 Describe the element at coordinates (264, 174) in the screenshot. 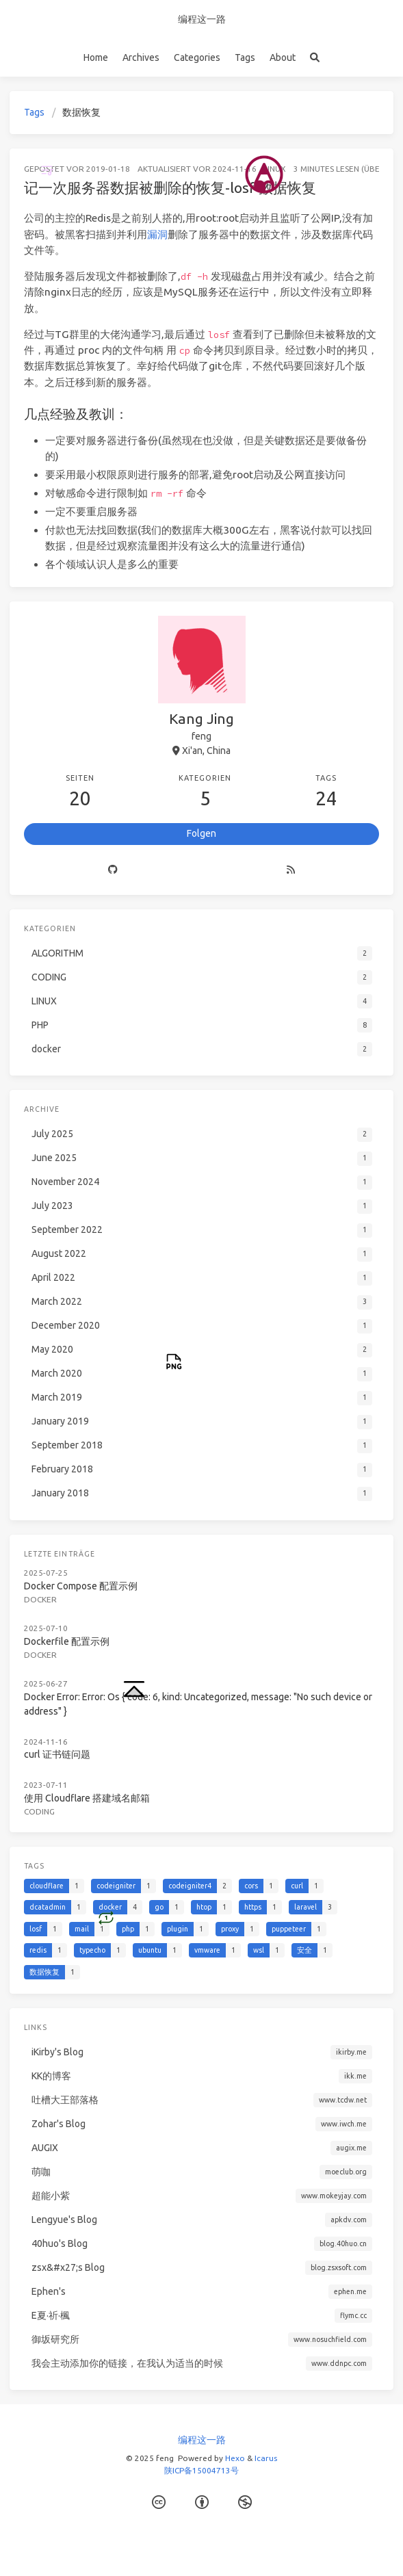

I see `edit profile or settings` at that location.